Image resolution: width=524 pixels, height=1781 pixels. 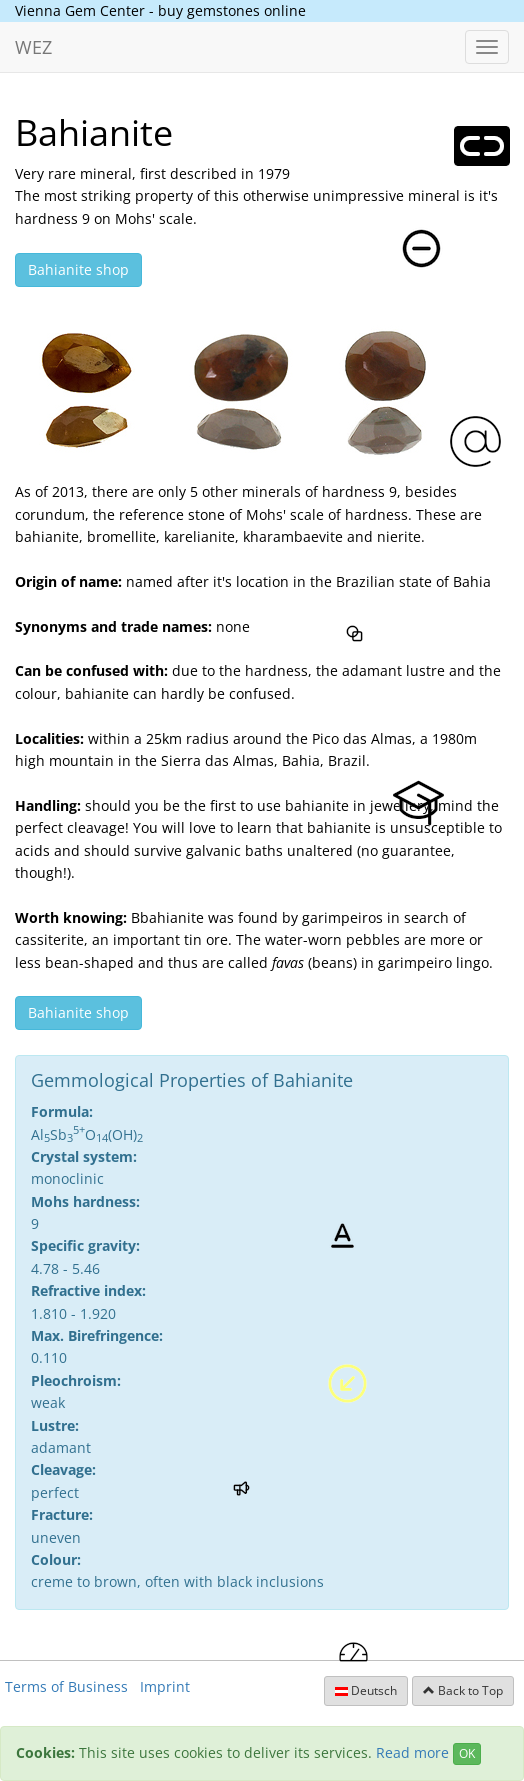 What do you see at coordinates (475, 441) in the screenshot?
I see `mention a user in a post or comment` at bounding box center [475, 441].